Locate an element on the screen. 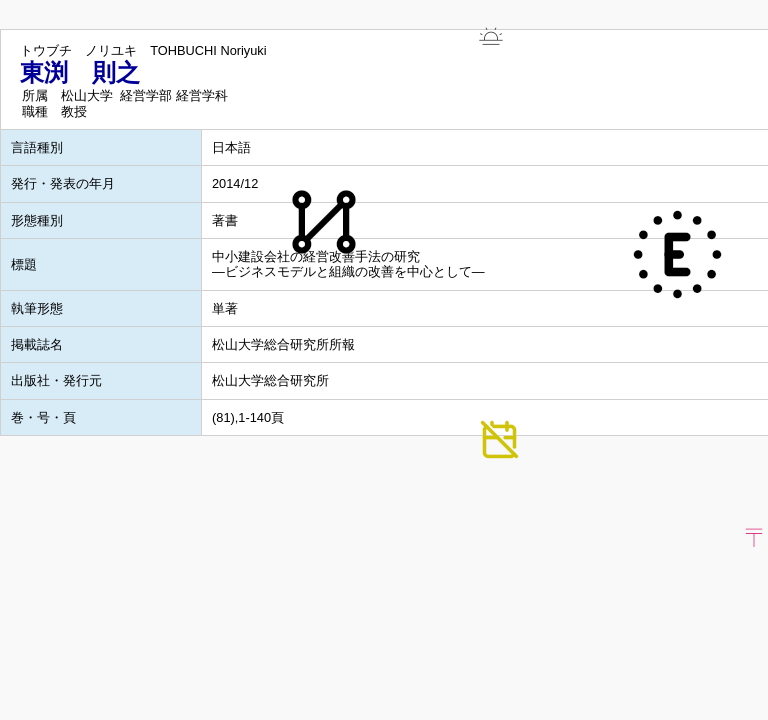  disable calendar or scheduling features is located at coordinates (499, 439).